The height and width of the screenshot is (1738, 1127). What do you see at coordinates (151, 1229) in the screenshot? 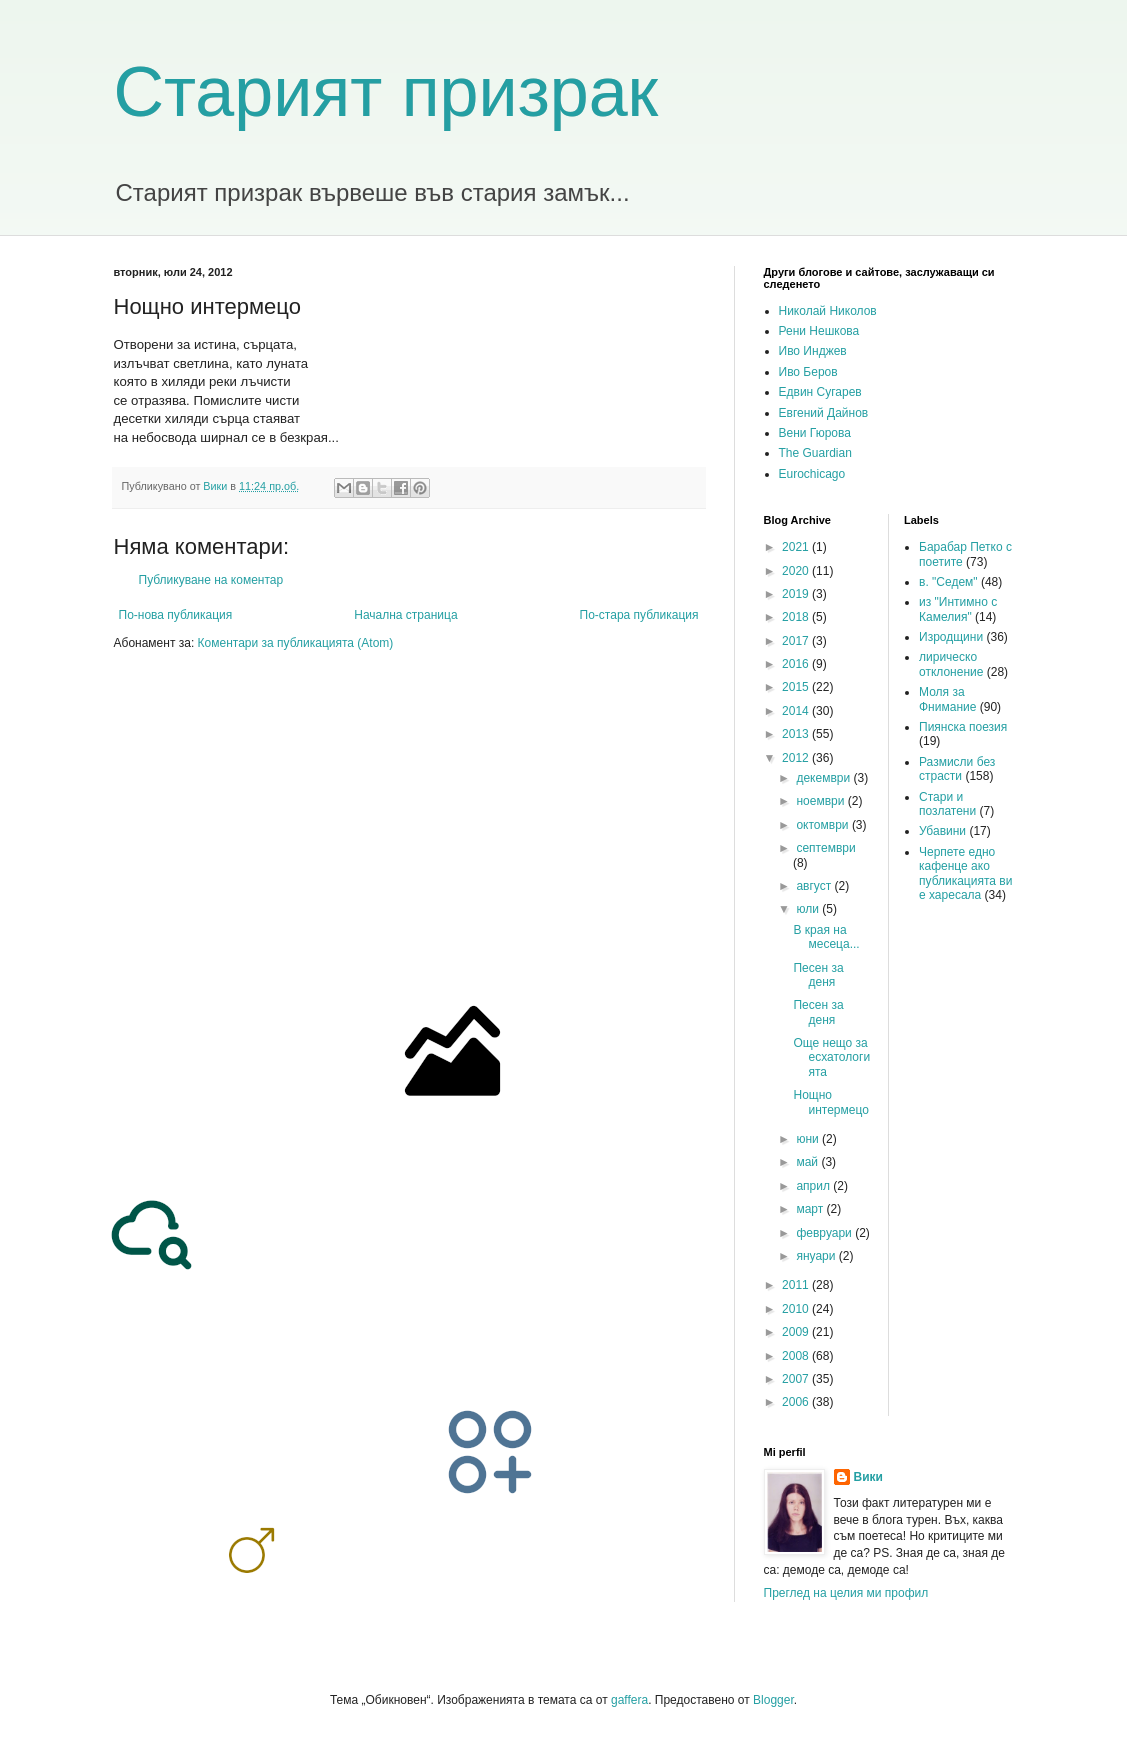
I see `search files in cloud storage` at bounding box center [151, 1229].